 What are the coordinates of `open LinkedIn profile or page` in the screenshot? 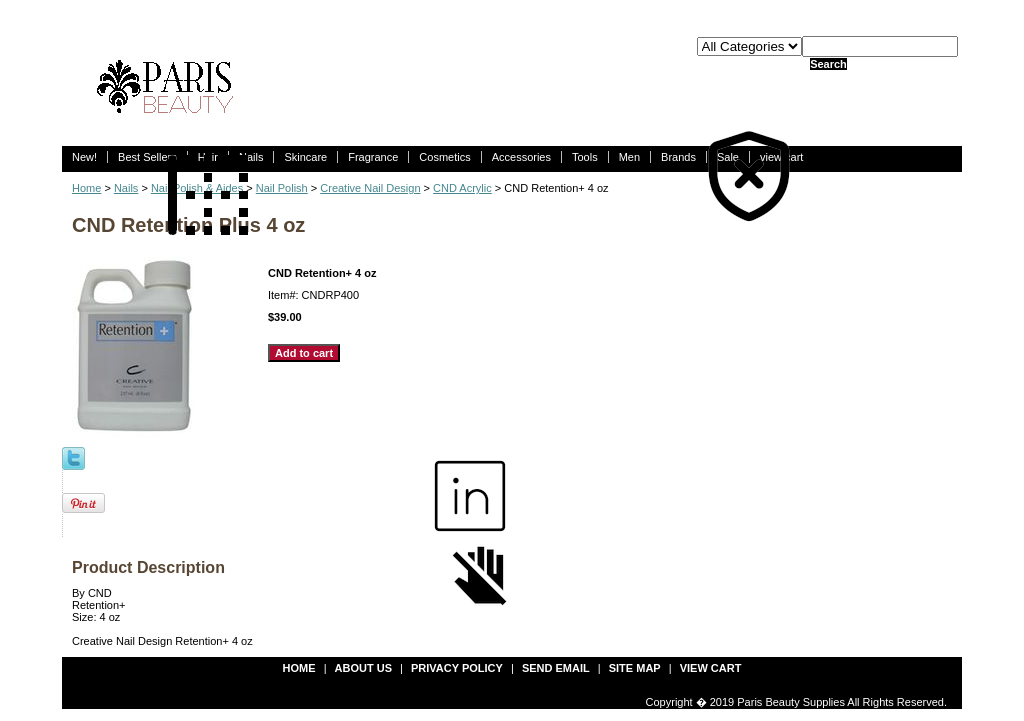 It's located at (470, 496).